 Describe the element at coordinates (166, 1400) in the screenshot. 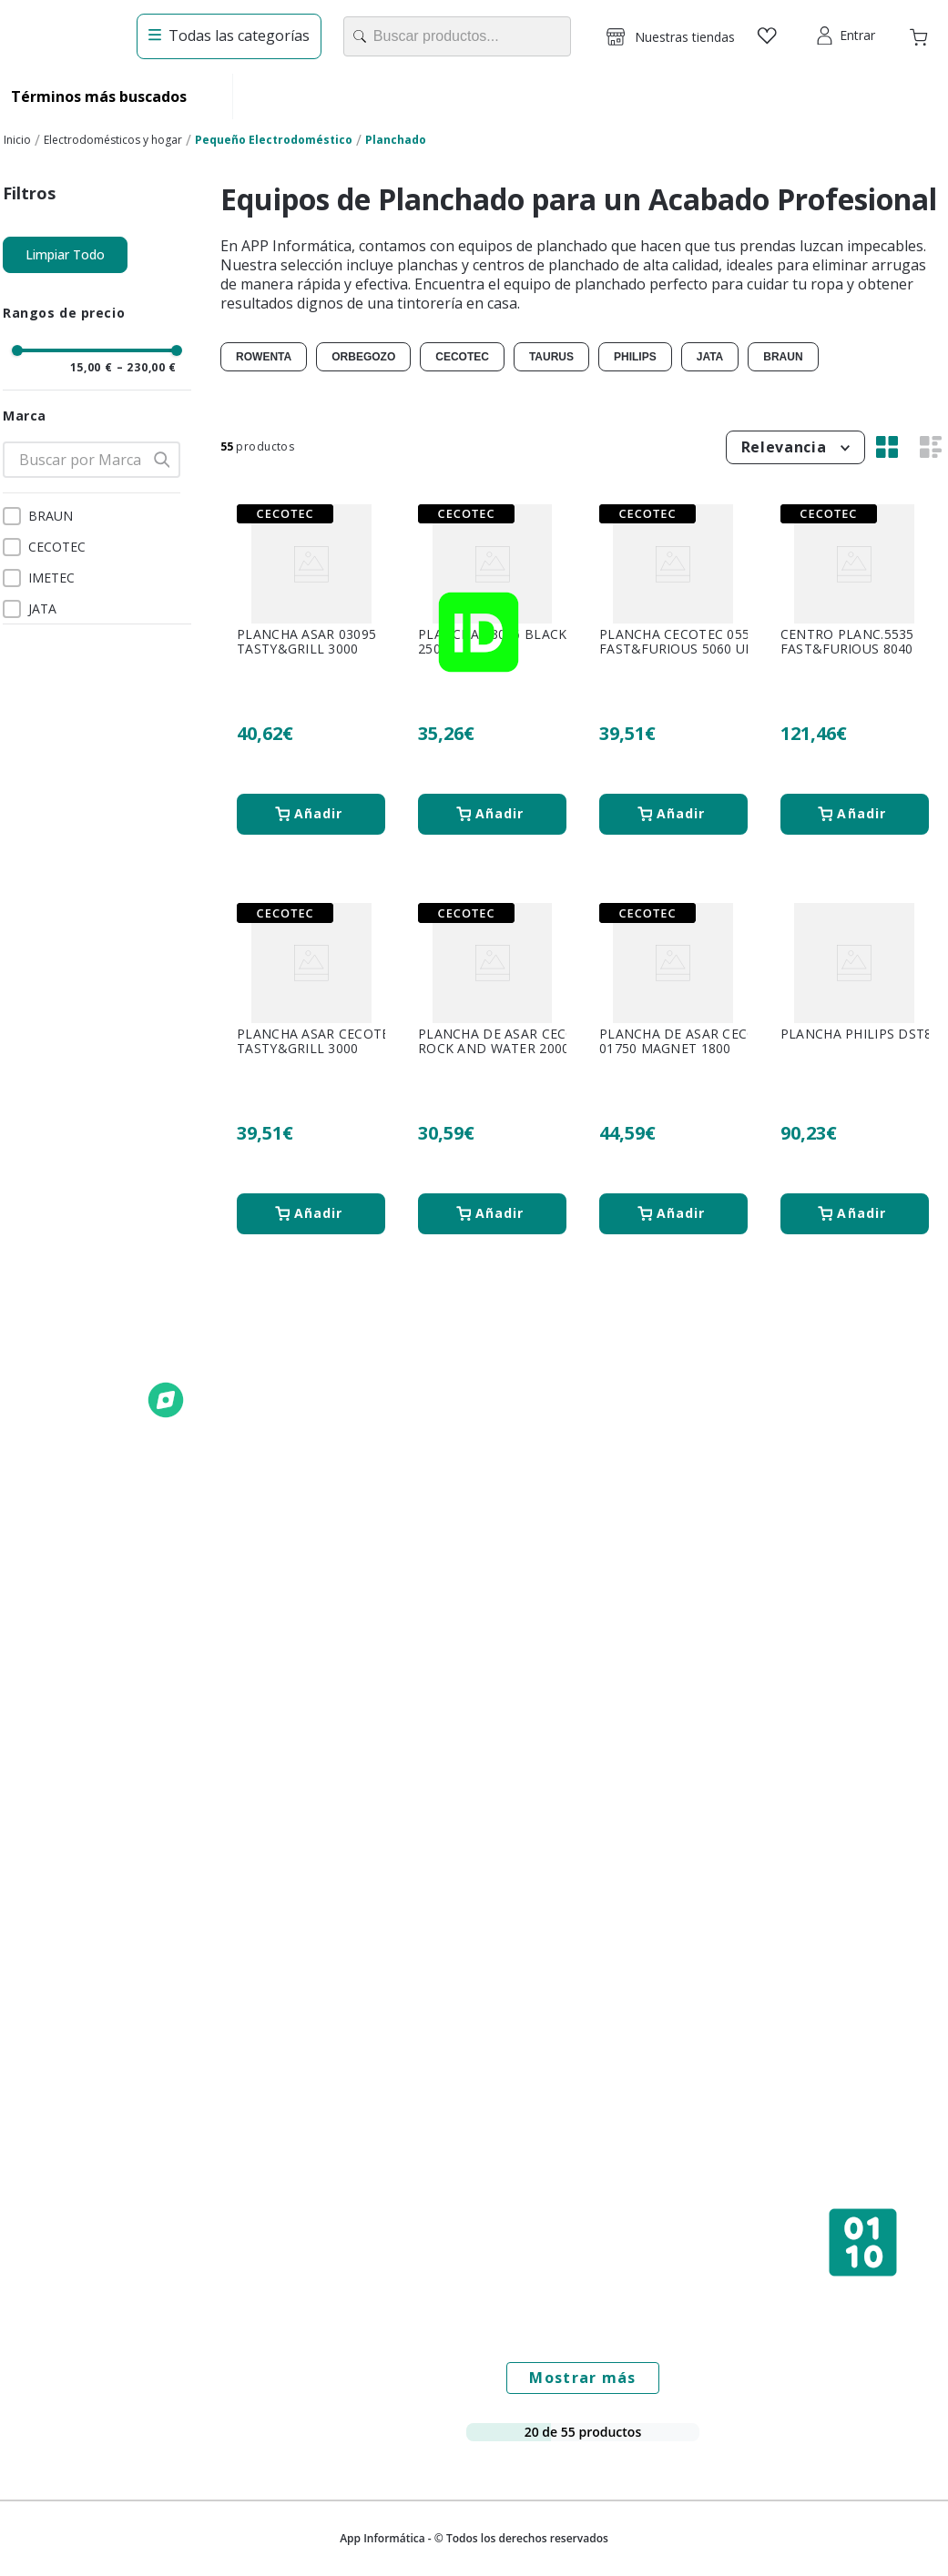

I see `open the discord server discovery page` at that location.